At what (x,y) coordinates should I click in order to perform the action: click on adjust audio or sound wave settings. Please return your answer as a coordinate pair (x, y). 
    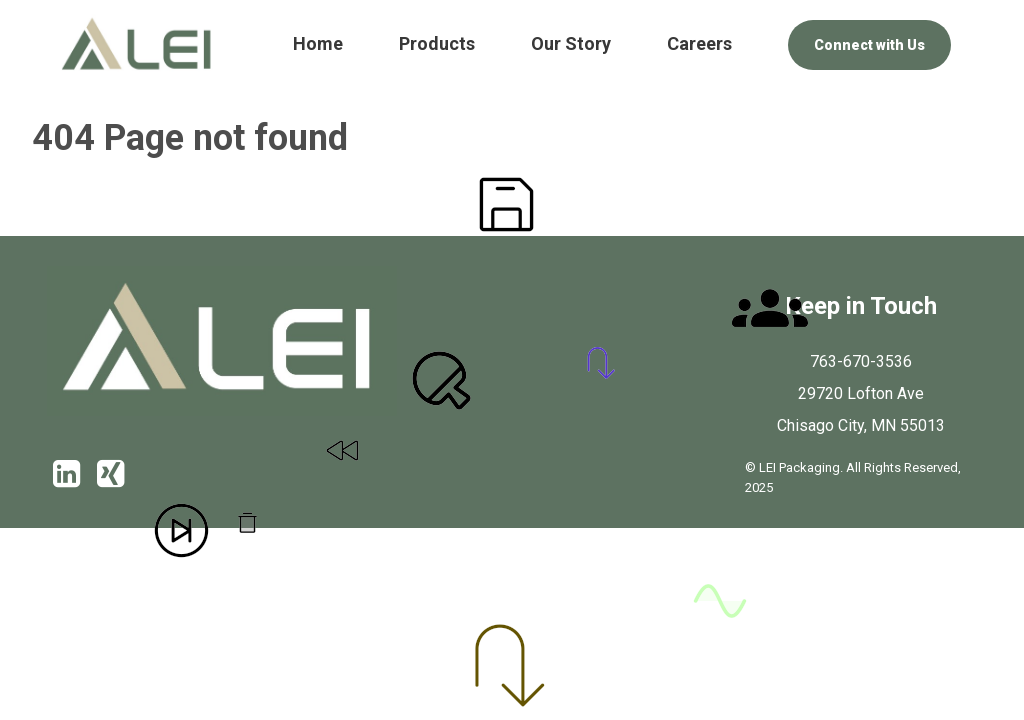
    Looking at the image, I should click on (720, 601).